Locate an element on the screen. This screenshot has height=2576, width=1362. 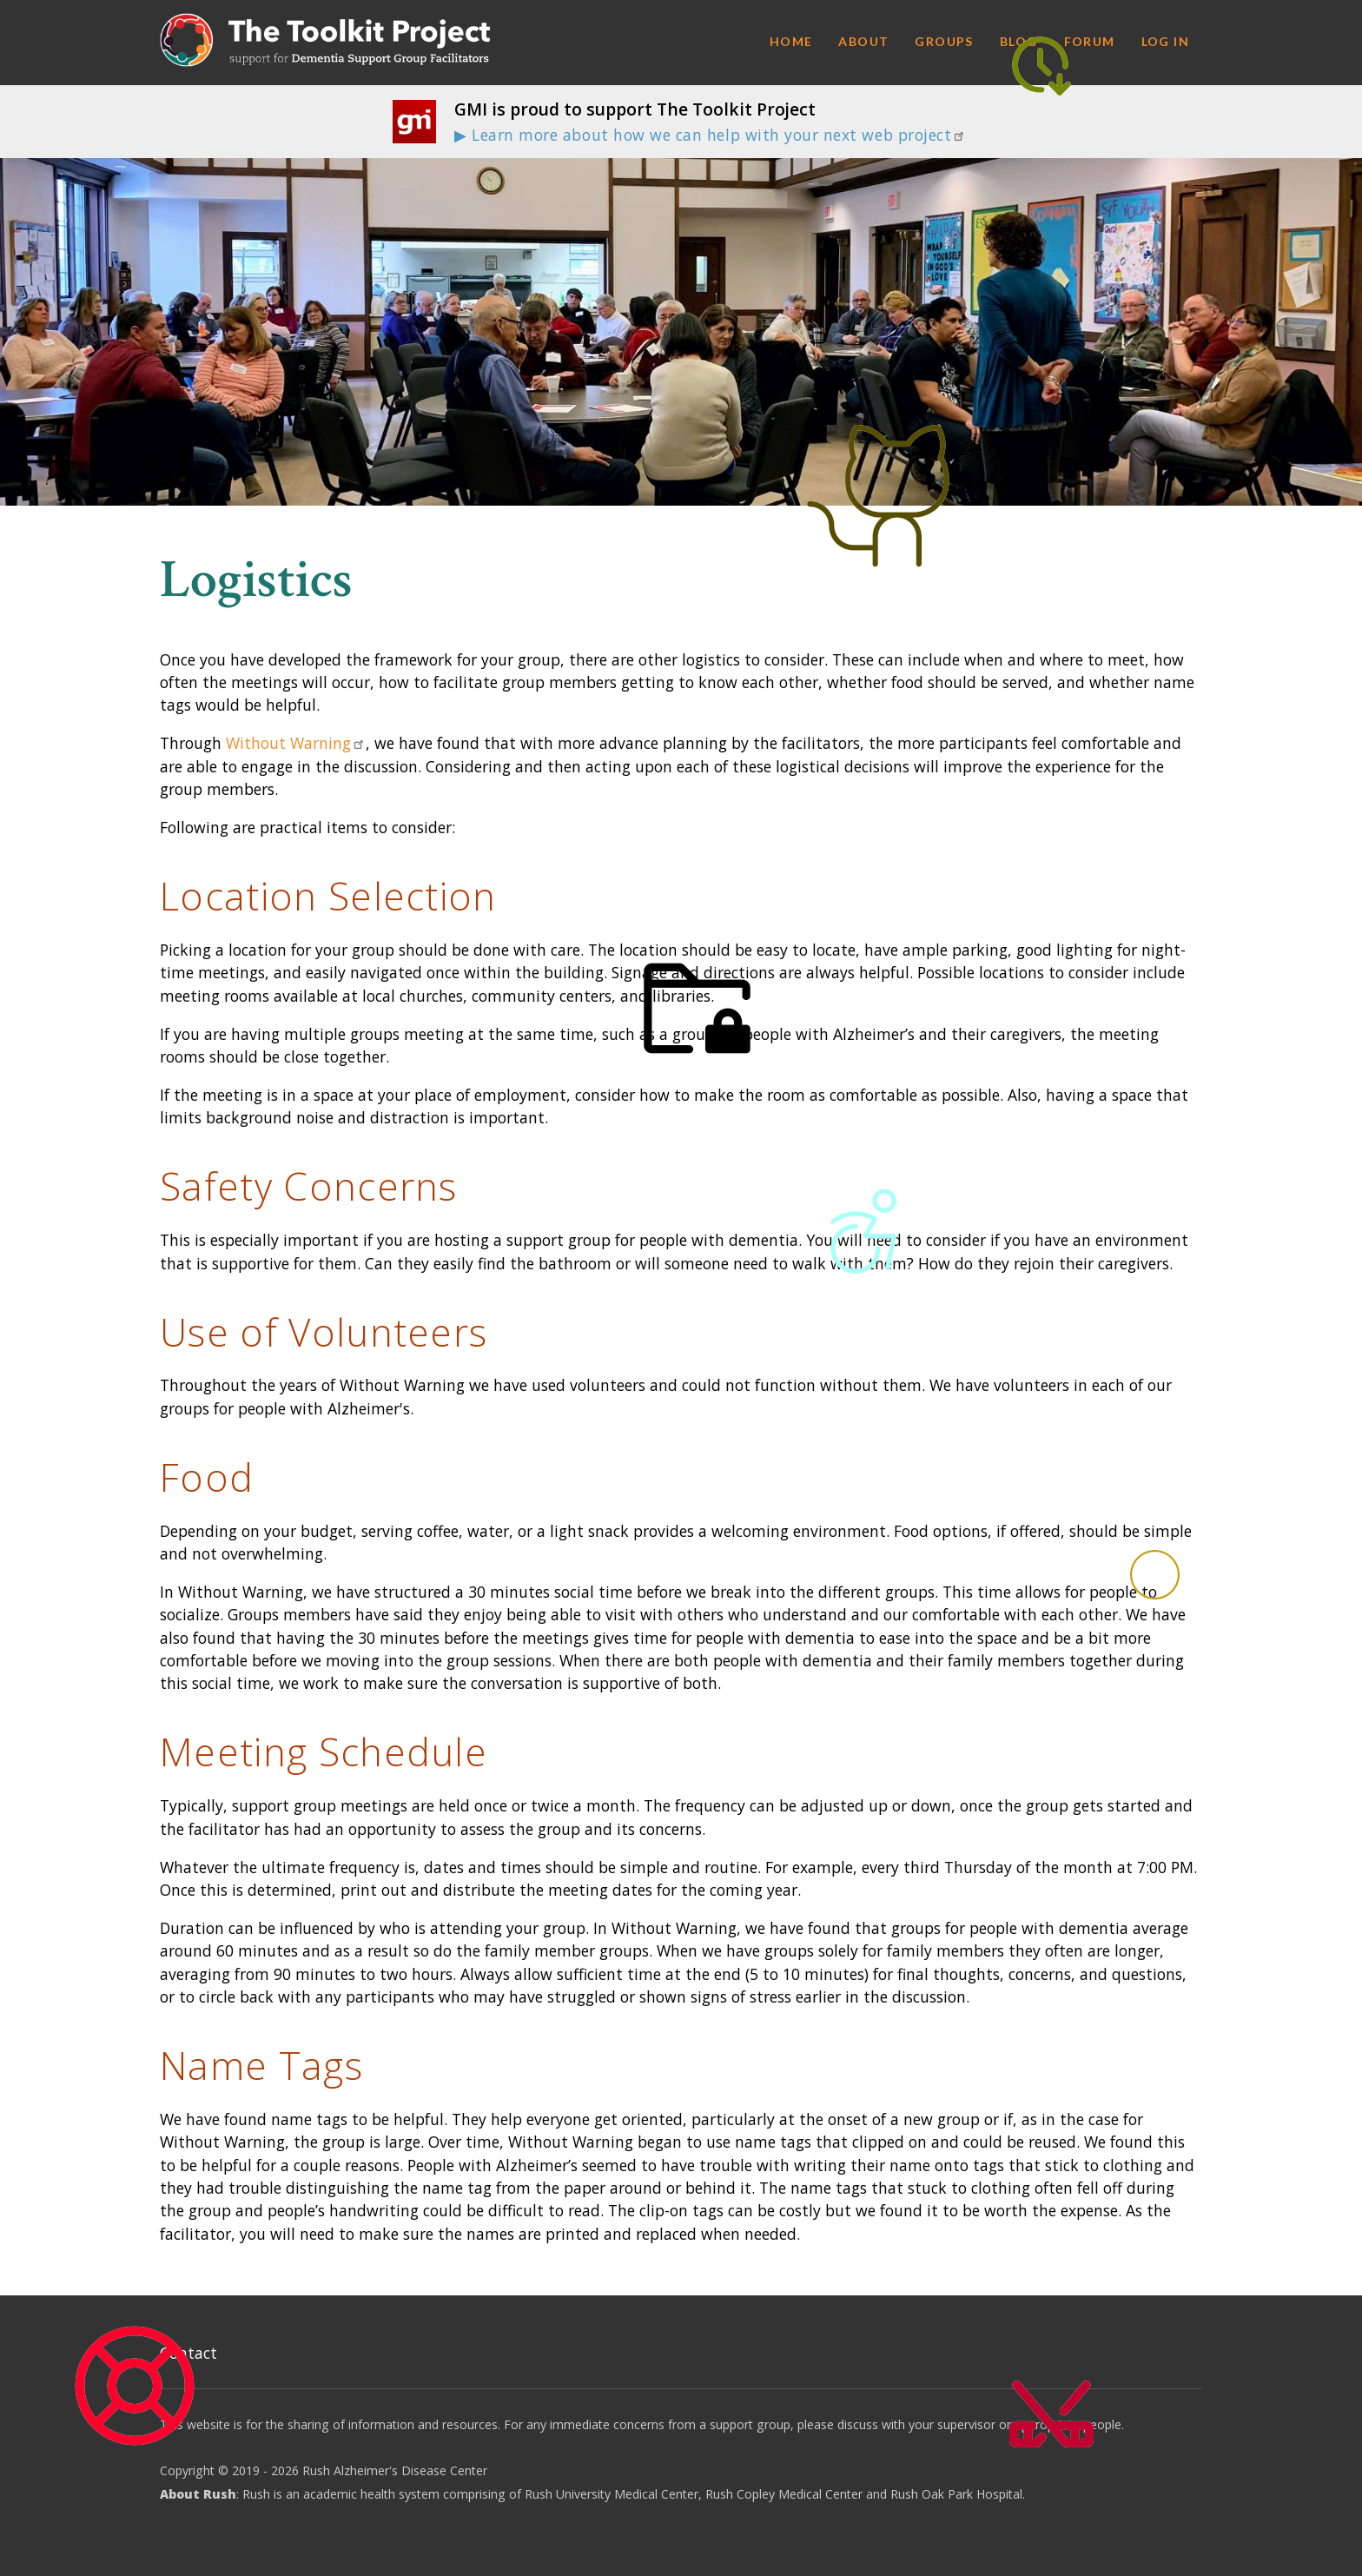
access help or support center is located at coordinates (135, 2386).